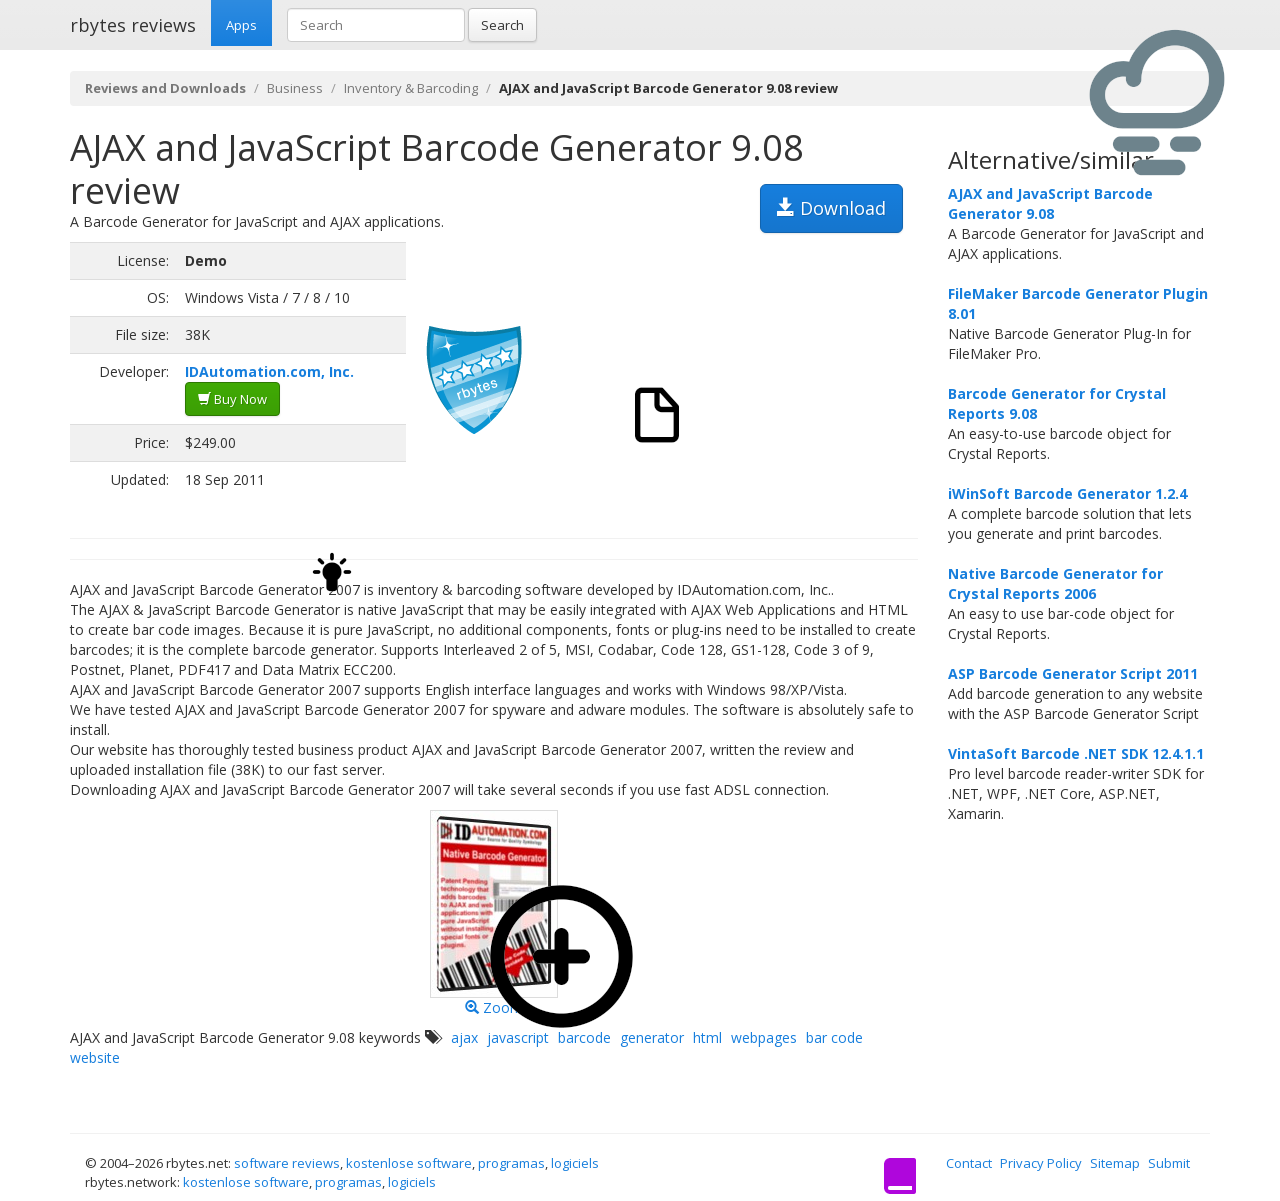 The width and height of the screenshot is (1280, 1201). Describe the element at coordinates (900, 1176) in the screenshot. I see `open your library or reading list` at that location.